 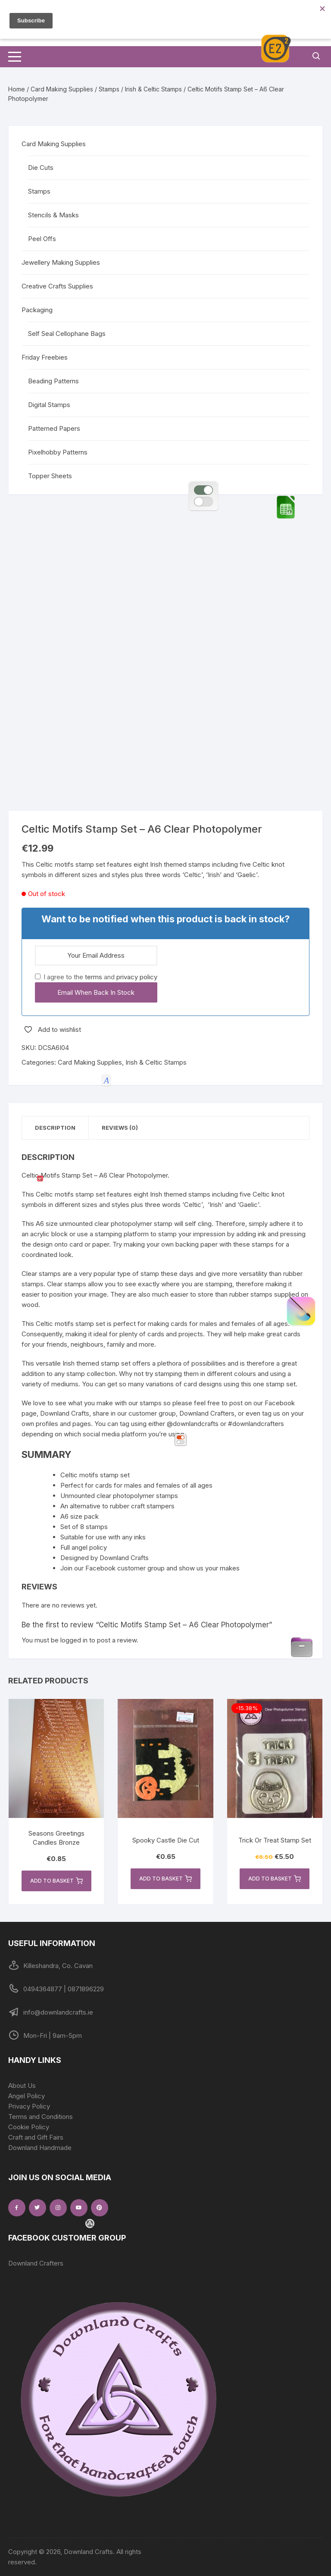 I want to click on open desktop preferences or settings, so click(x=181, y=1440).